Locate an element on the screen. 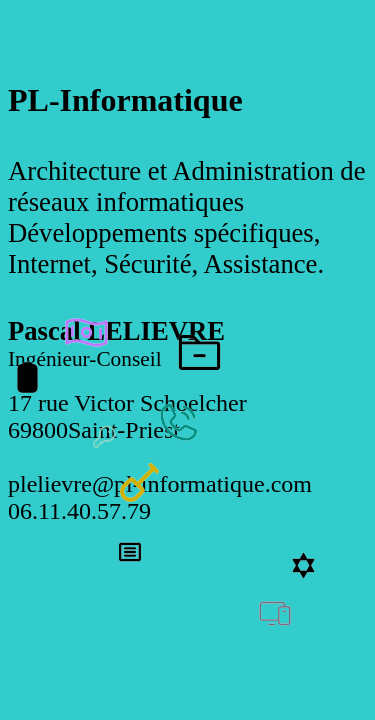 The width and height of the screenshot is (375, 720). manage connected devices is located at coordinates (274, 613).